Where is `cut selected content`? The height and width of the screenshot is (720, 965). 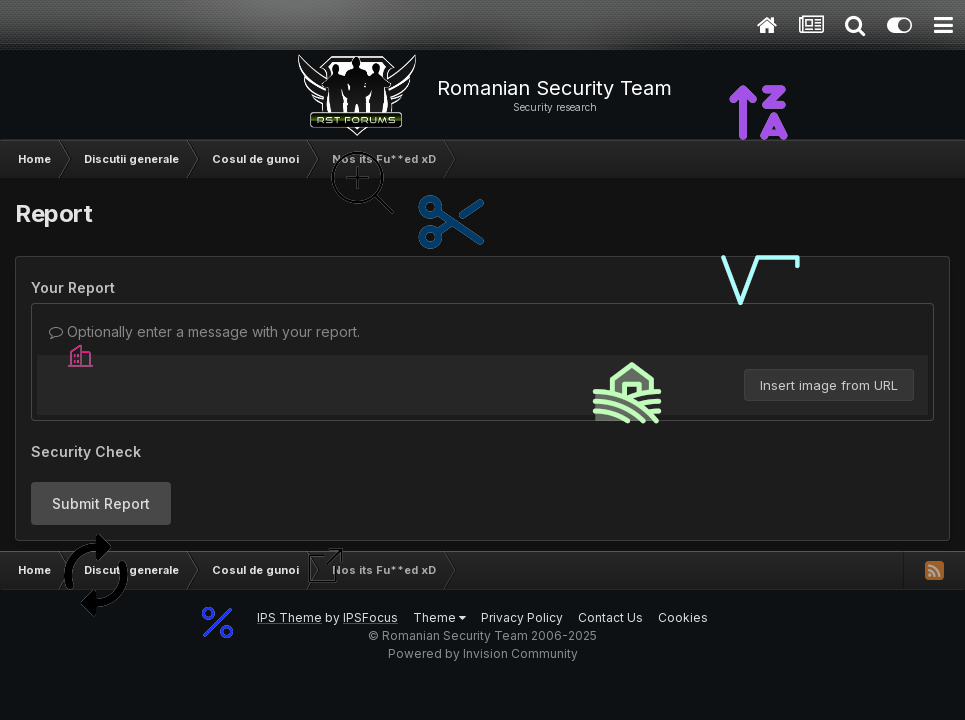
cut selected content is located at coordinates (450, 222).